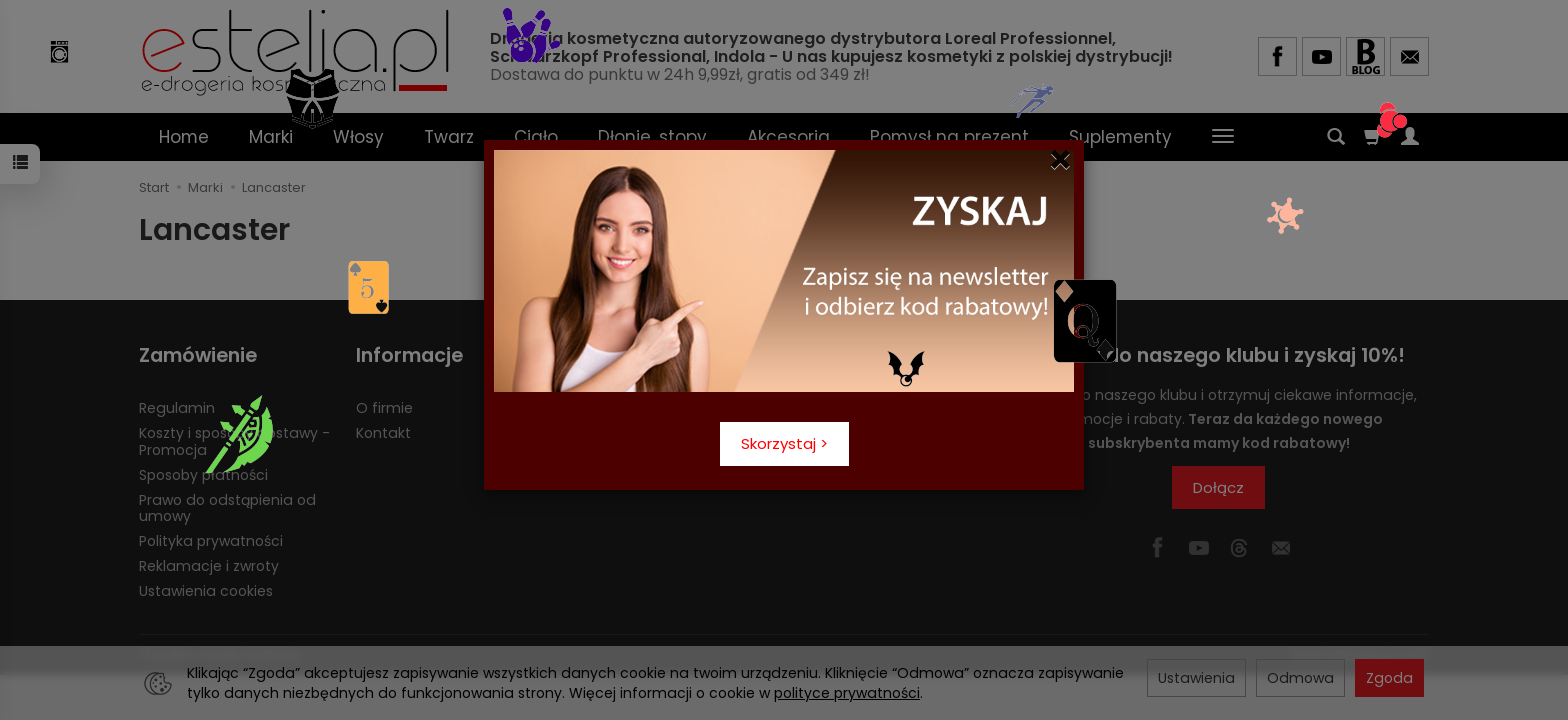 This screenshot has height=720, width=1568. I want to click on equip chest armor to your character, so click(312, 98).